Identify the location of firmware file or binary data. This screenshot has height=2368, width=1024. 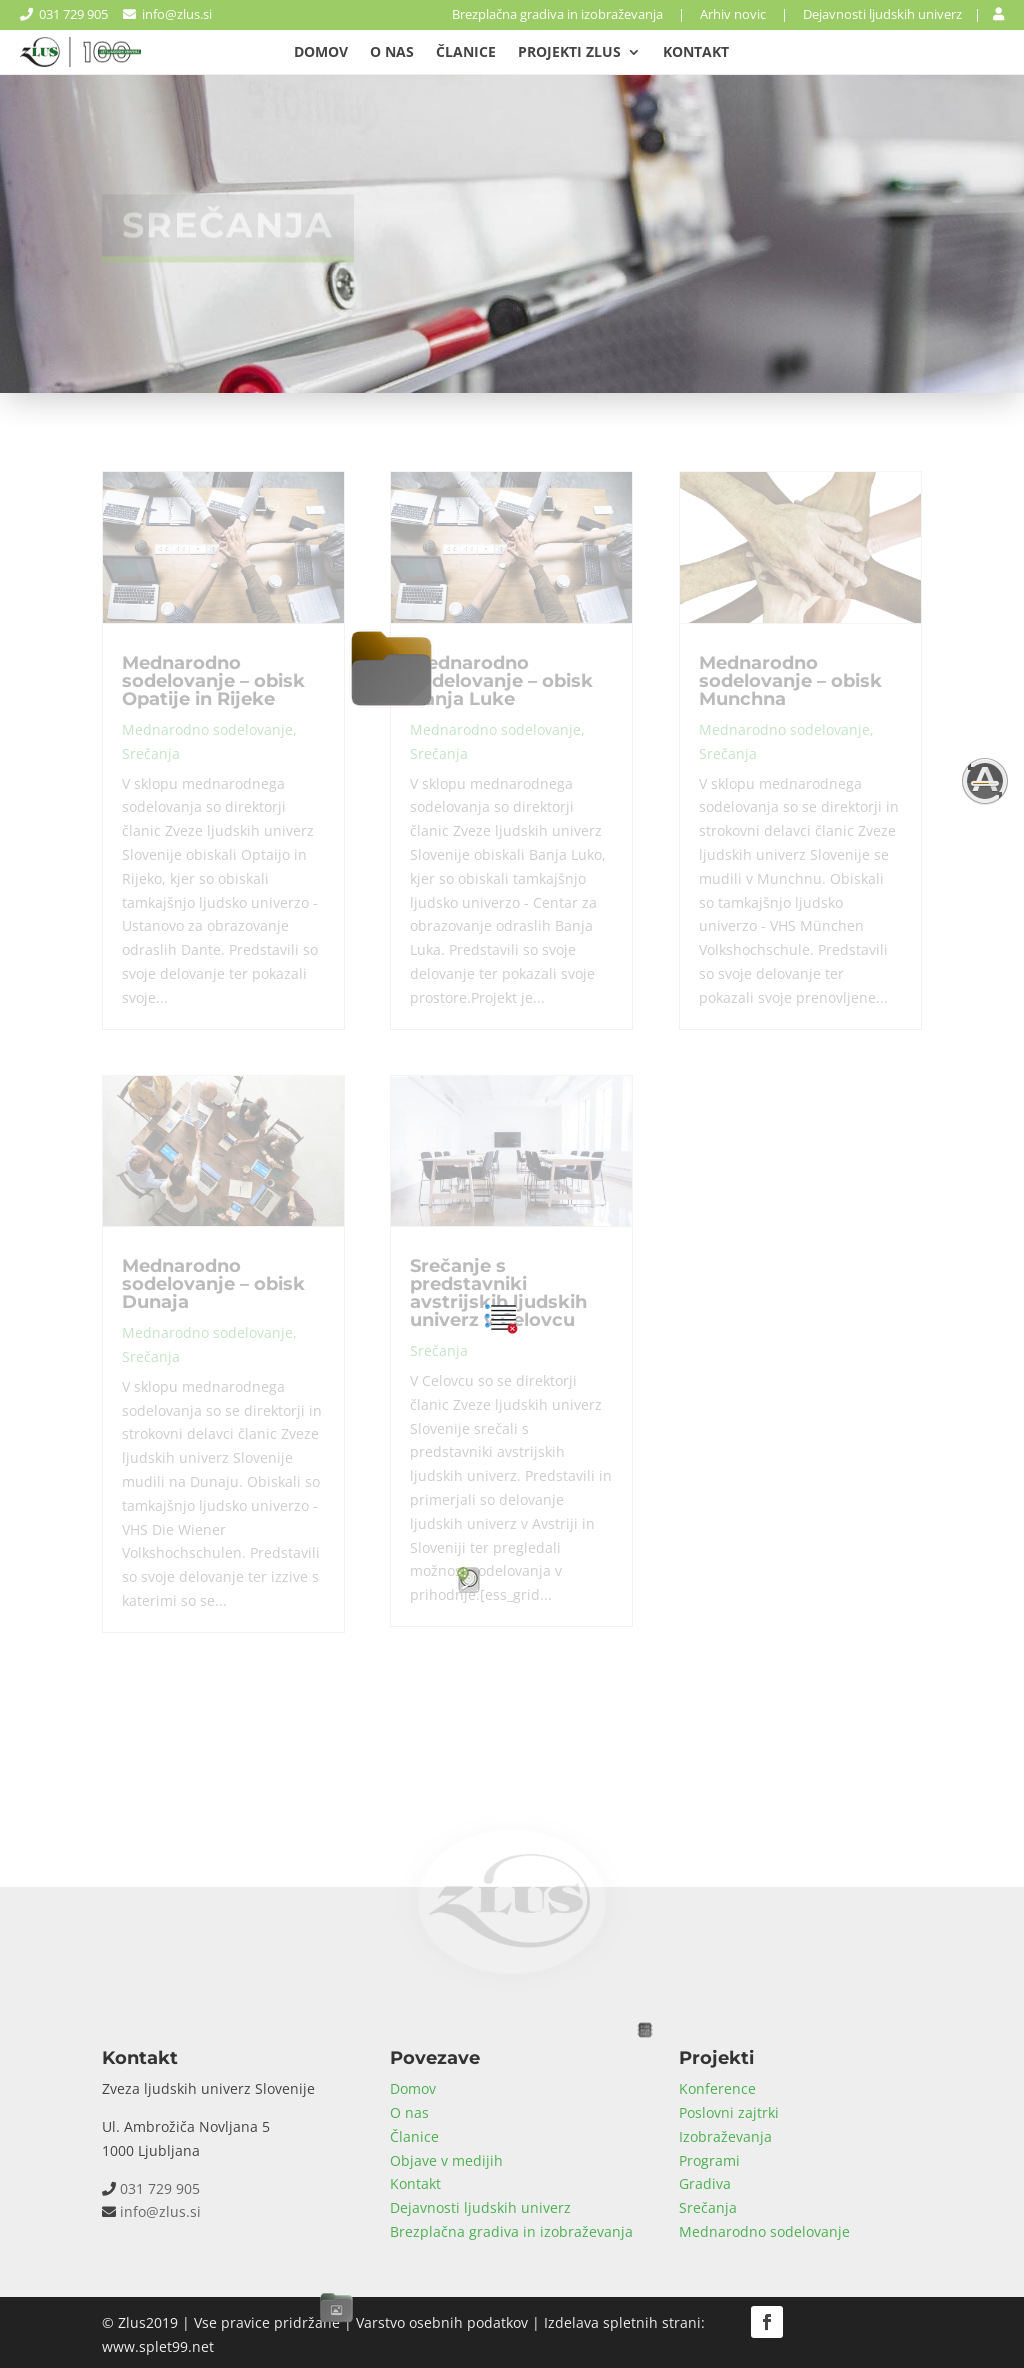
(645, 2030).